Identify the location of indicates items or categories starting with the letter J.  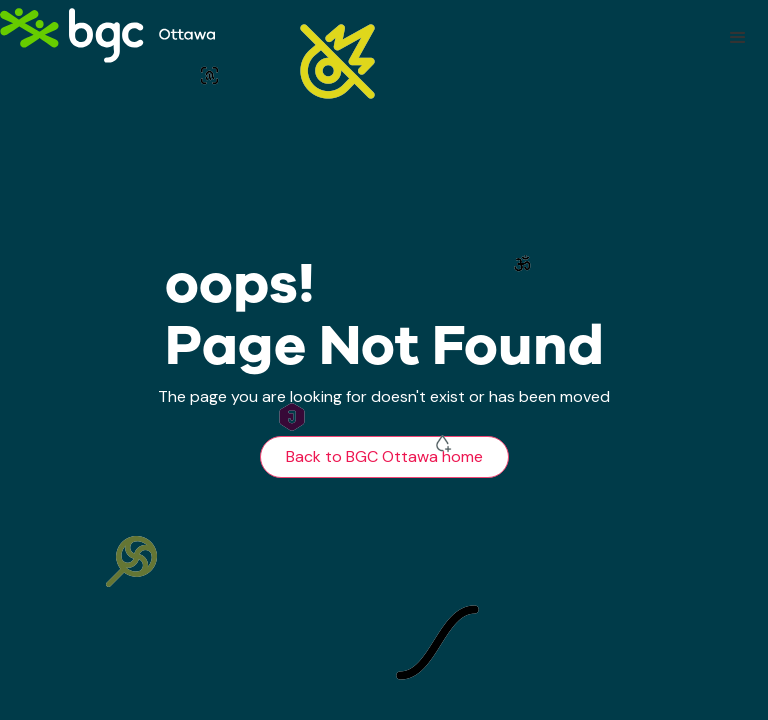
(292, 417).